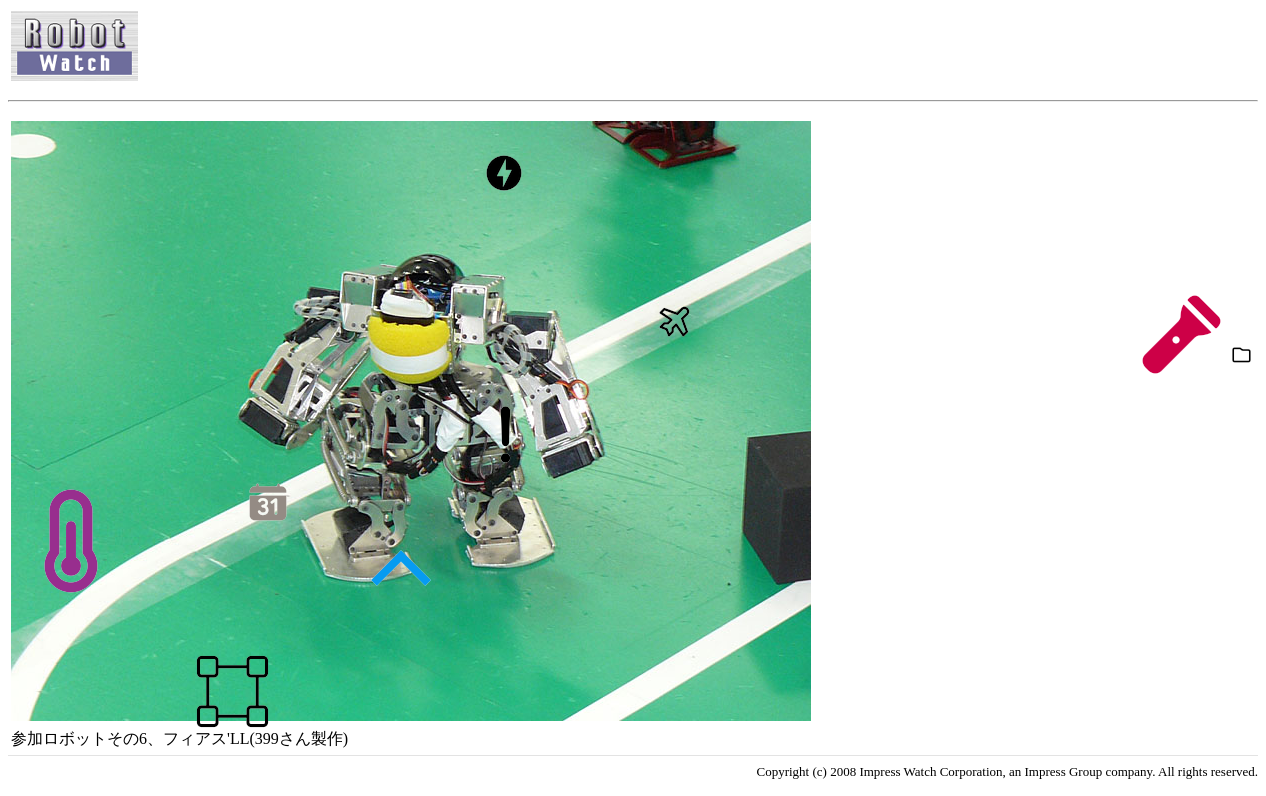 This screenshot has height=796, width=1266. Describe the element at coordinates (268, 502) in the screenshot. I see `view or select a specific date` at that location.